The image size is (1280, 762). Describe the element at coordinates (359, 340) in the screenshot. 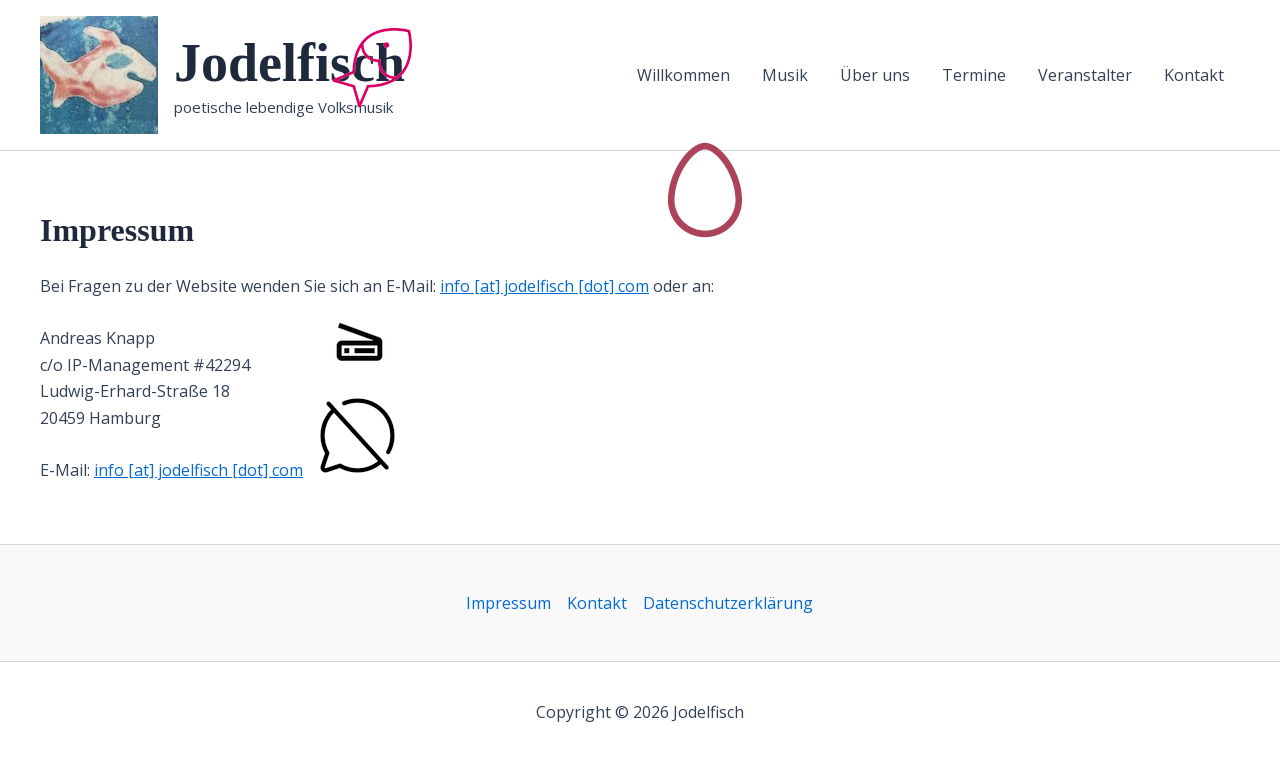

I see `scan a document or image` at that location.